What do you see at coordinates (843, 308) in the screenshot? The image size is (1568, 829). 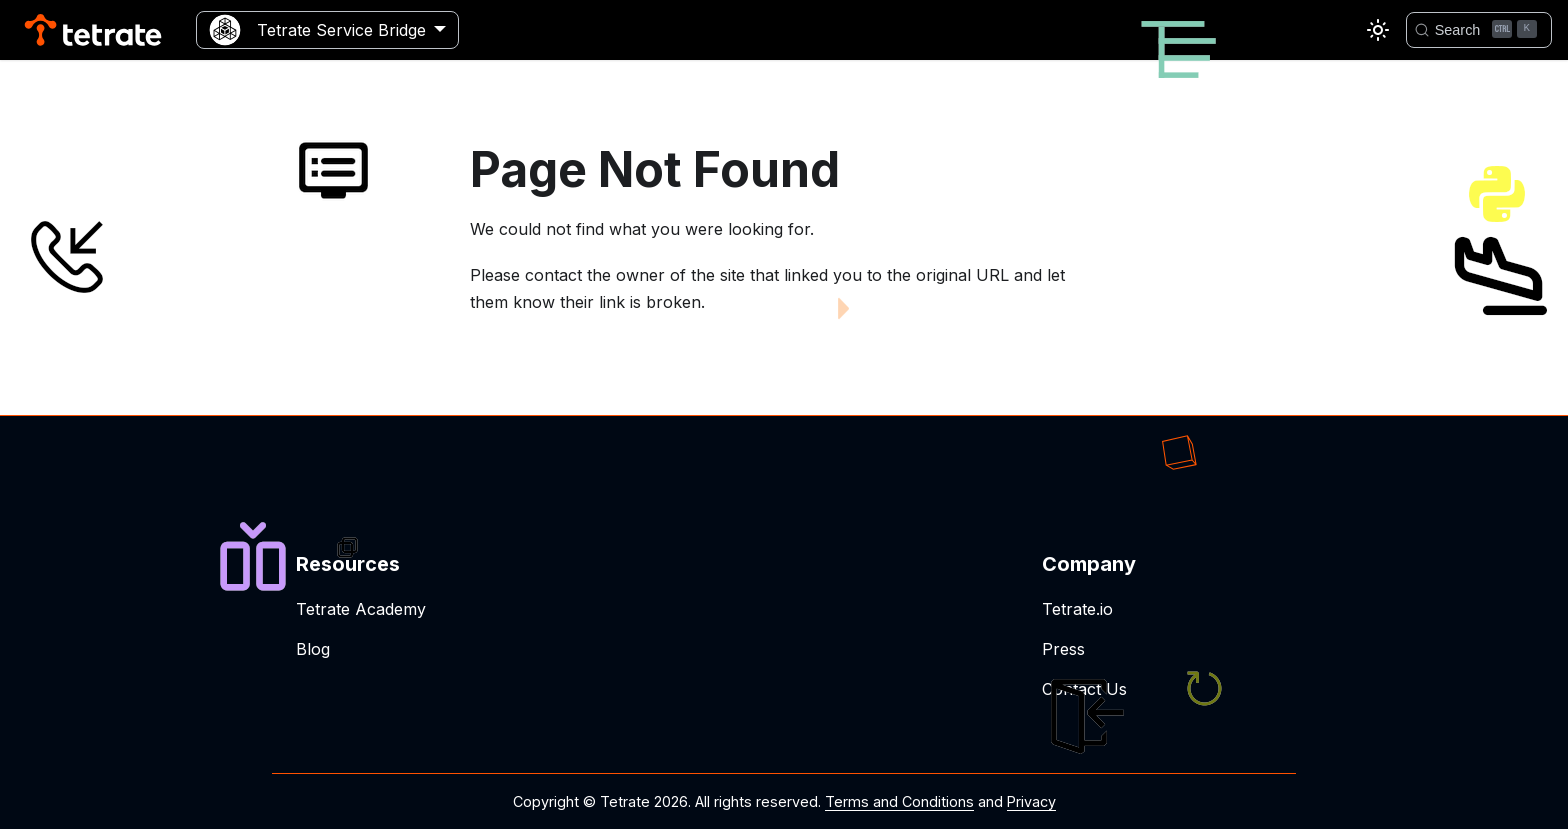 I see `play media or start playback` at bounding box center [843, 308].